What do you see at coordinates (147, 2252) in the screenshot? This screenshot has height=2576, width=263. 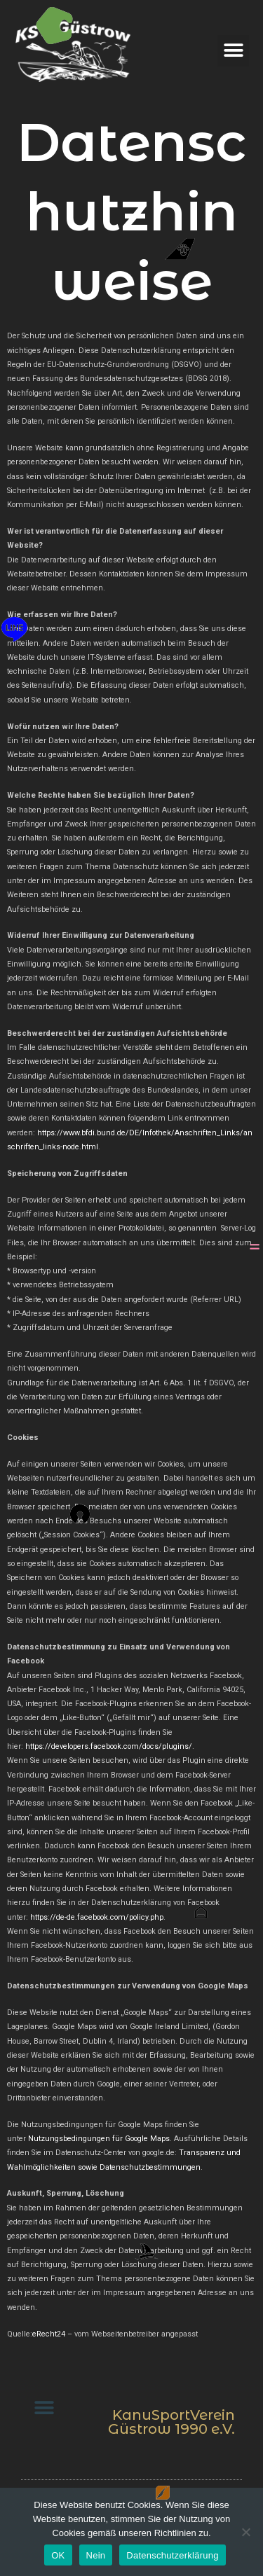 I see `open phpMyAdmin database management tool` at bounding box center [147, 2252].